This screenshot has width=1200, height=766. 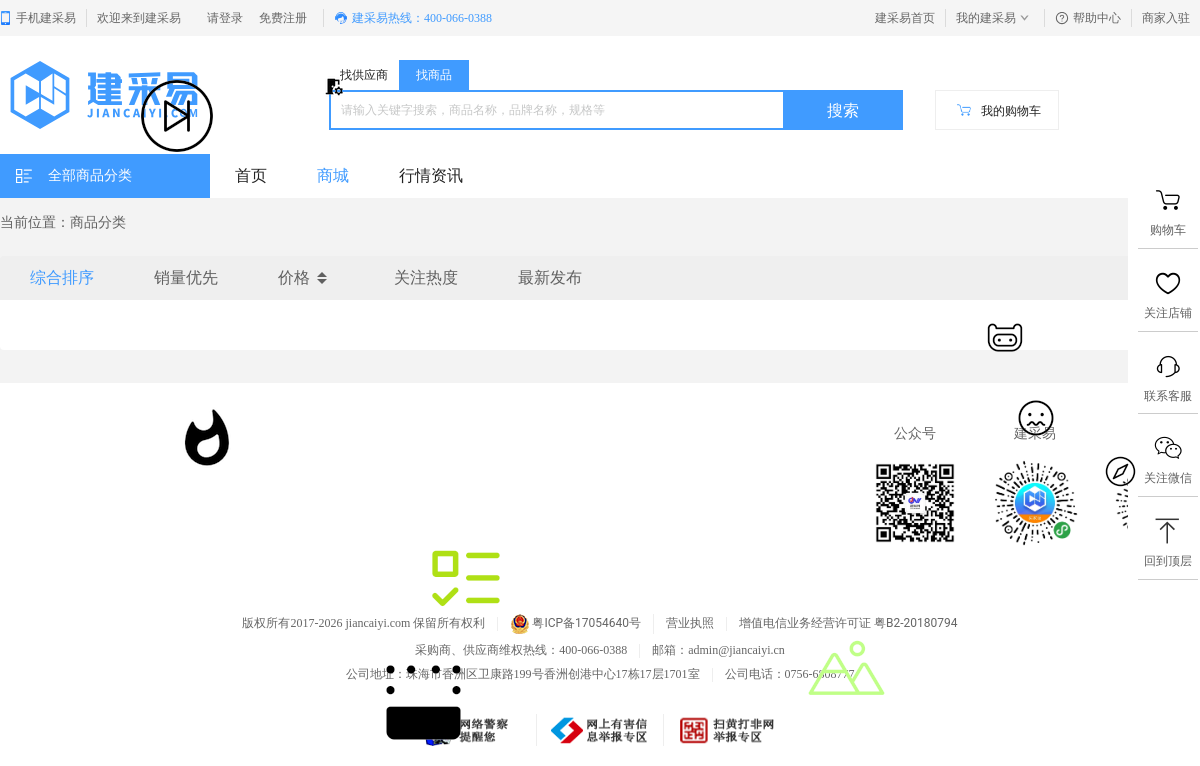 I want to click on skip to the next track, so click(x=177, y=116).